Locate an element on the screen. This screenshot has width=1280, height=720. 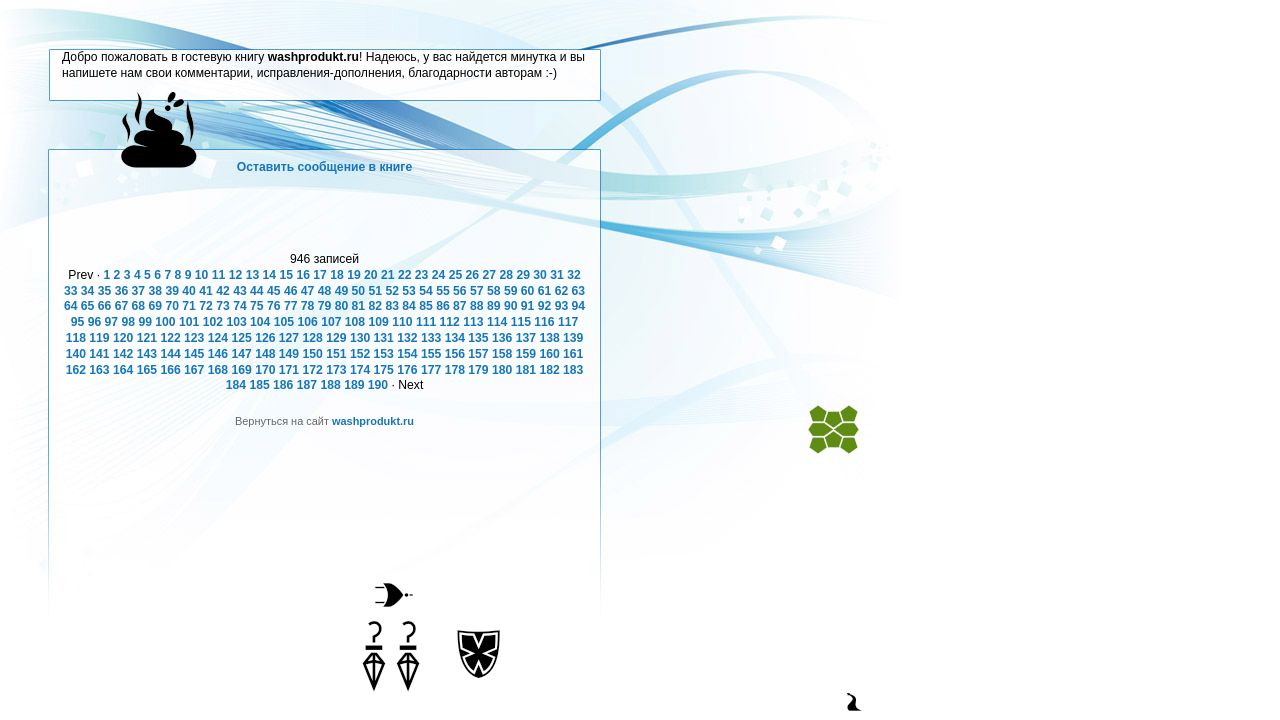
activate shield or defensive ability is located at coordinates (479, 654).